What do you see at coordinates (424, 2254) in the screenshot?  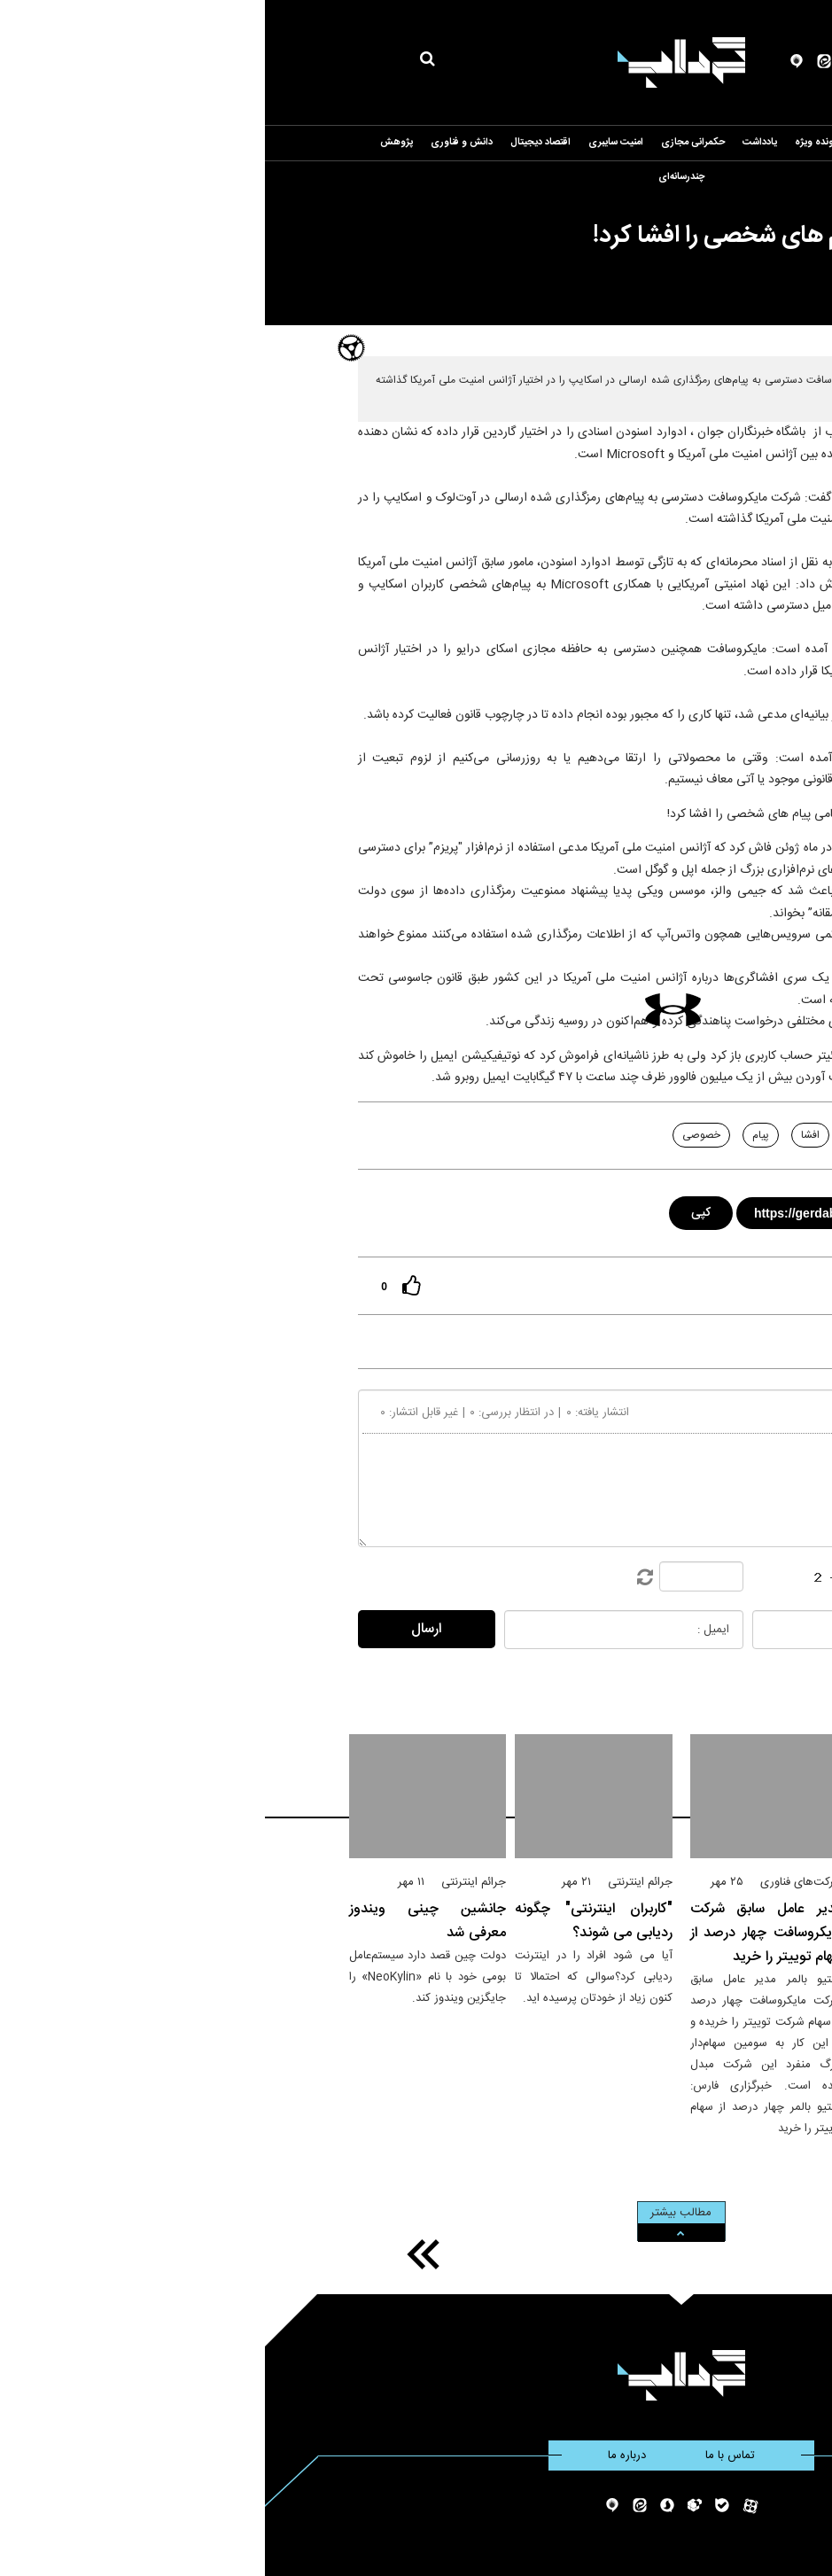 I see `go back to the previous section` at bounding box center [424, 2254].